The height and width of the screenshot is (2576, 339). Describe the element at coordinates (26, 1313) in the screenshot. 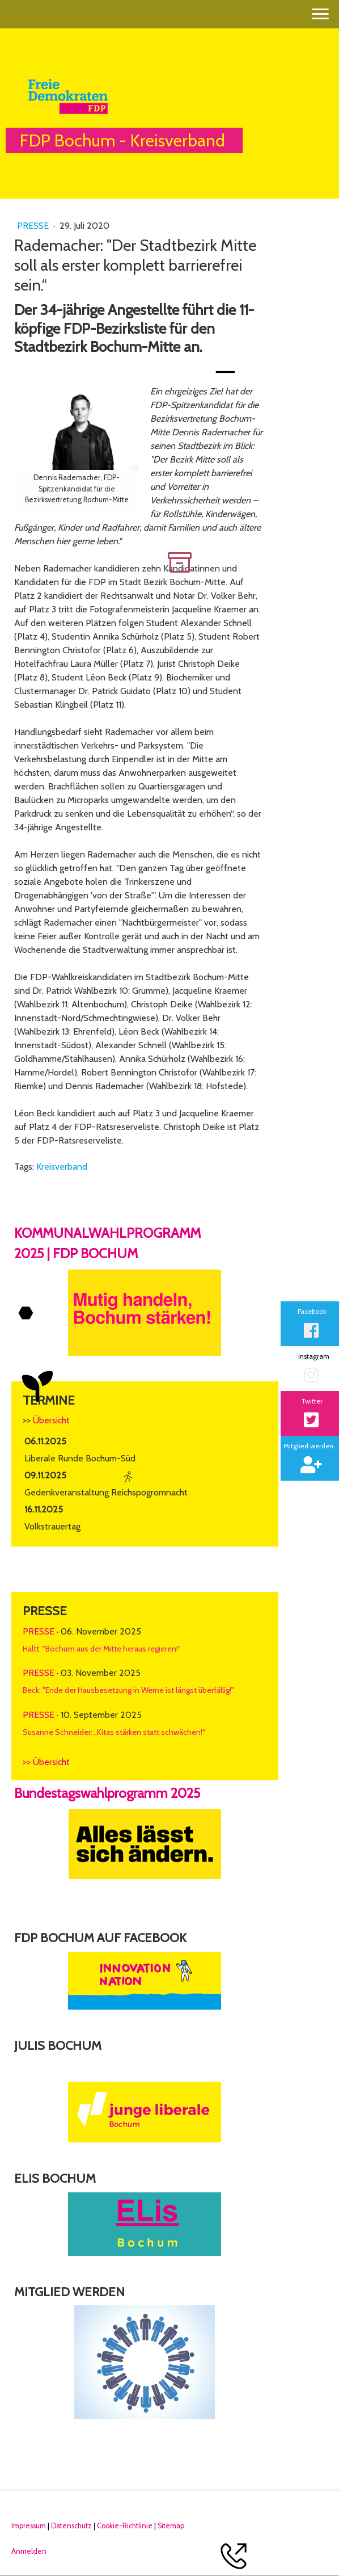

I see `set a data breakpoint in the debugger` at that location.